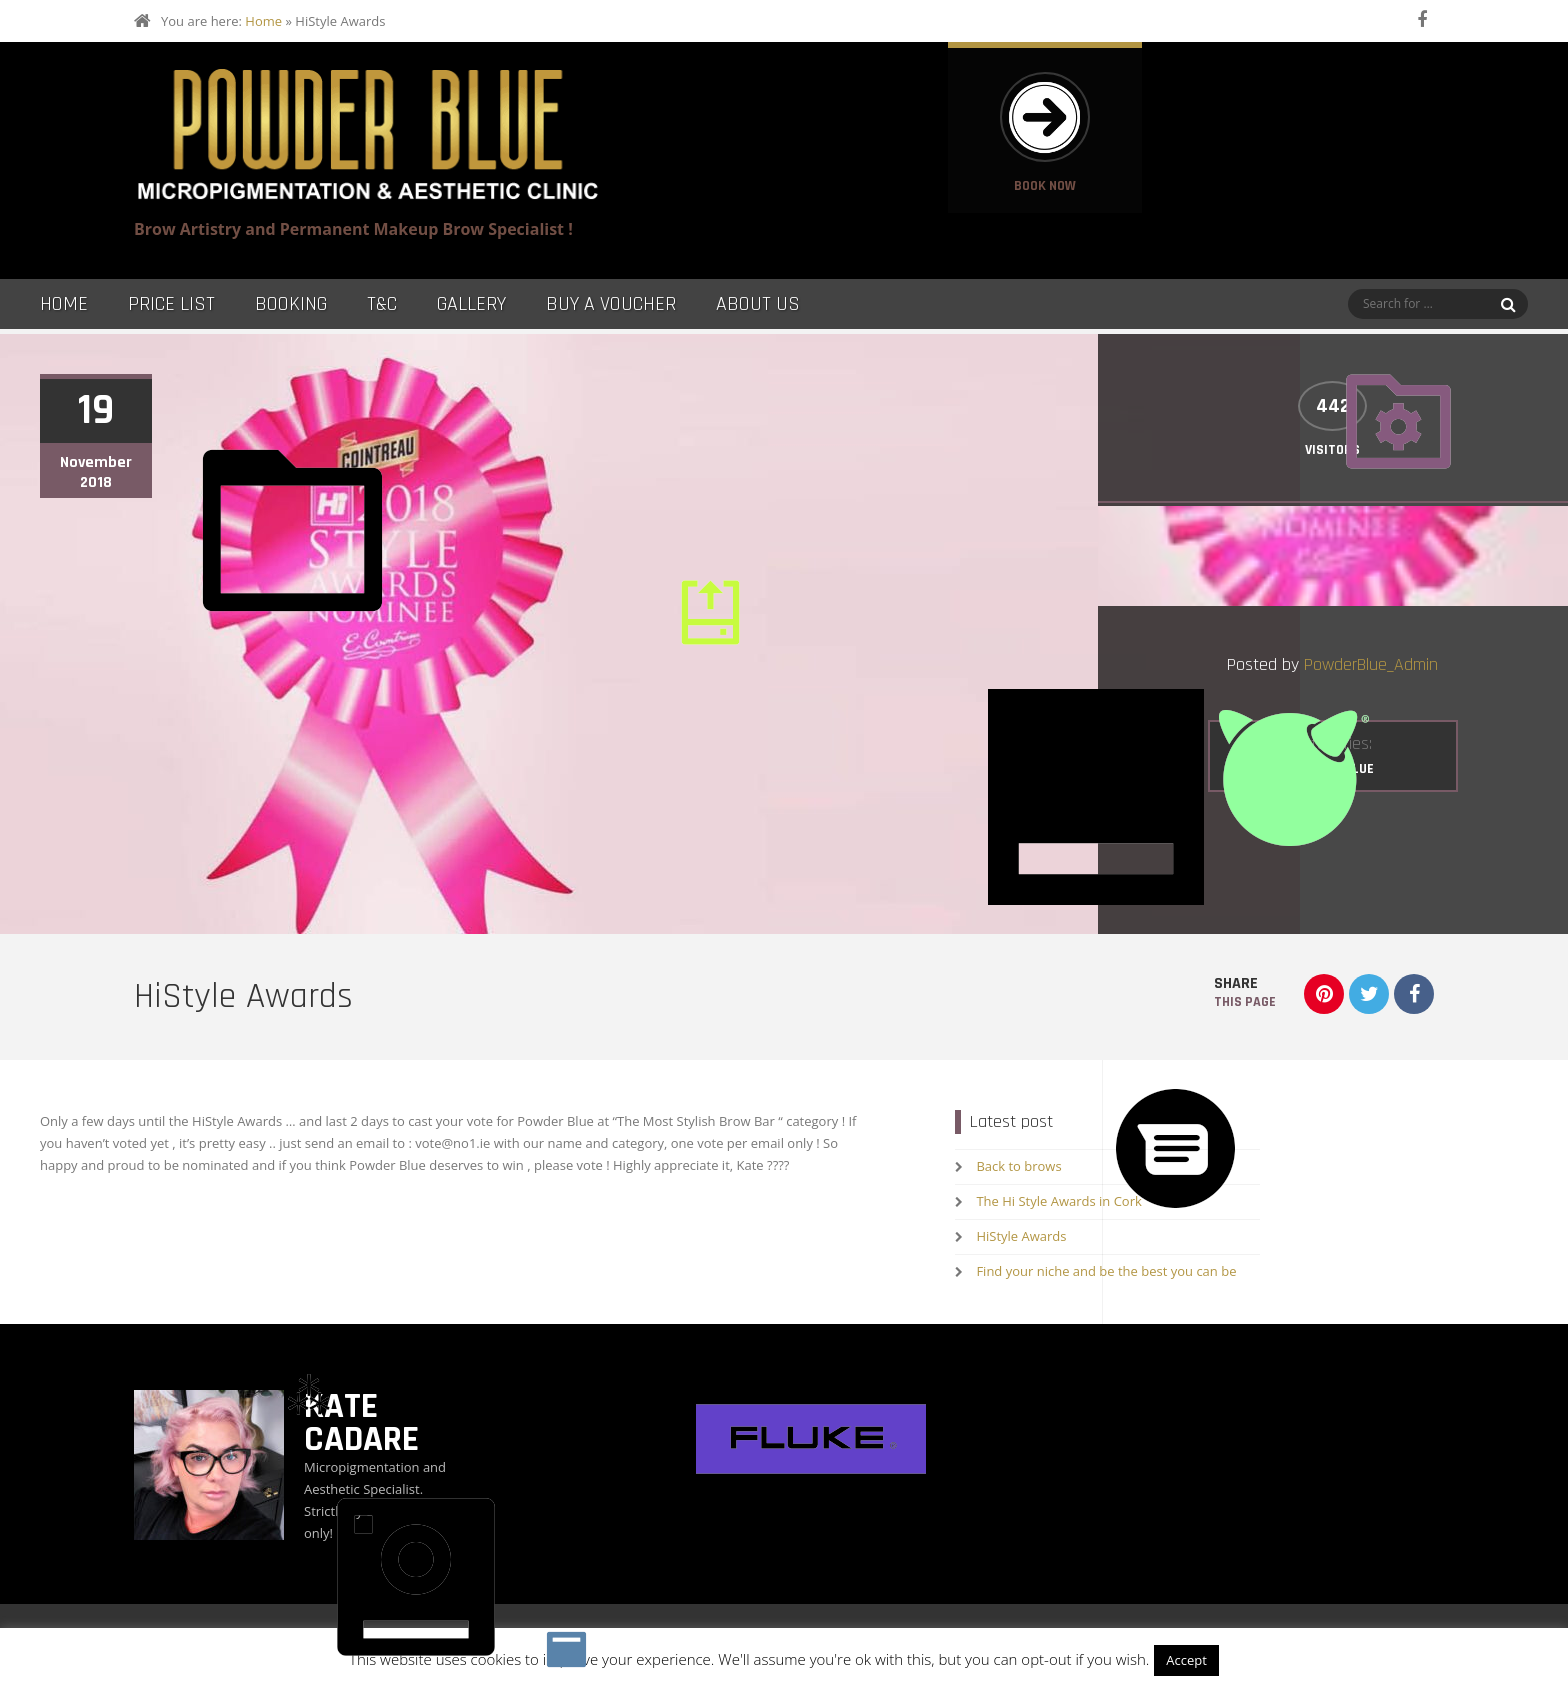 The image size is (1568, 1688). Describe the element at coordinates (1398, 421) in the screenshot. I see `access folder settings or preferences` at that location.